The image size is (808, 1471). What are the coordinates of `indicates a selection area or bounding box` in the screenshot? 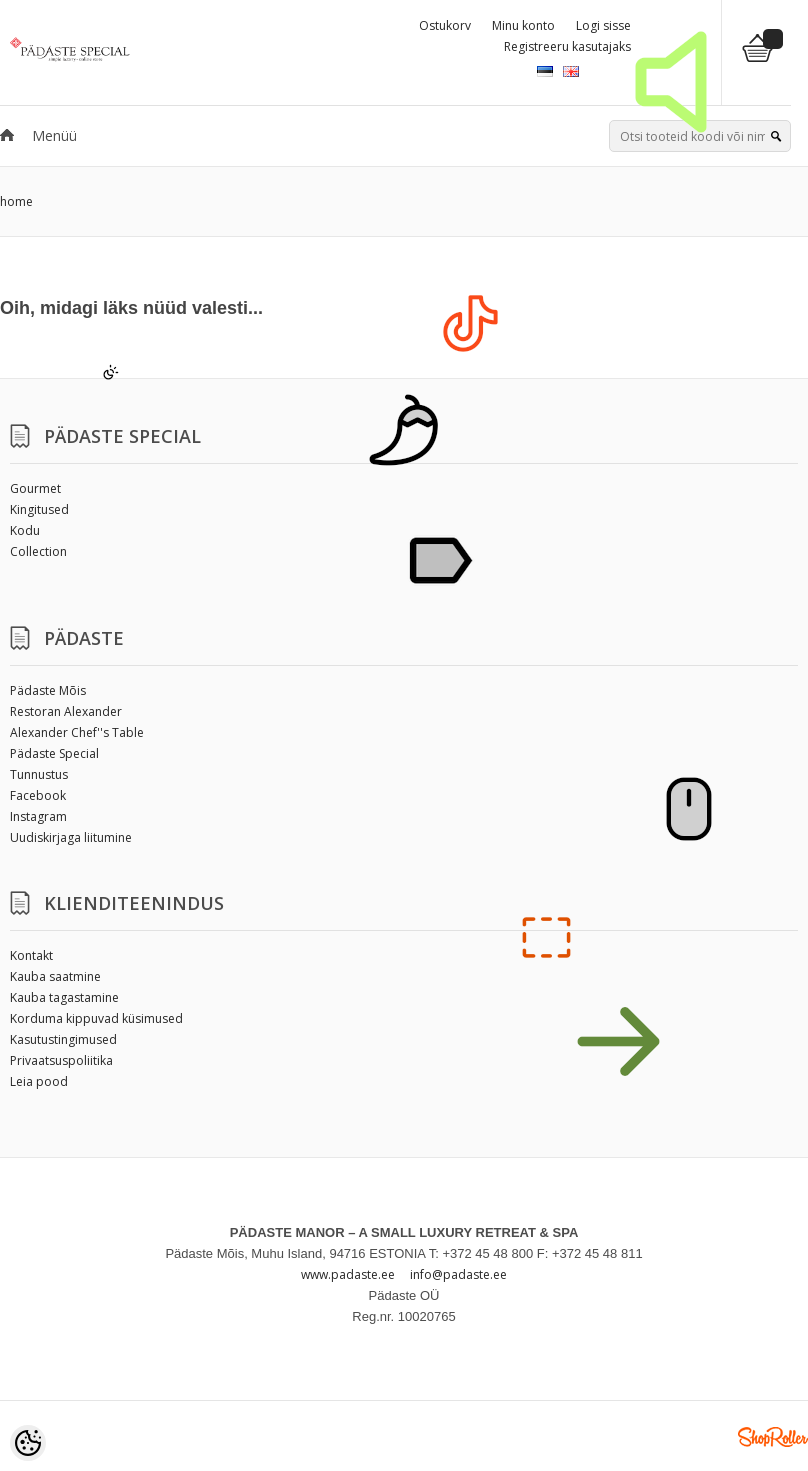 It's located at (546, 937).